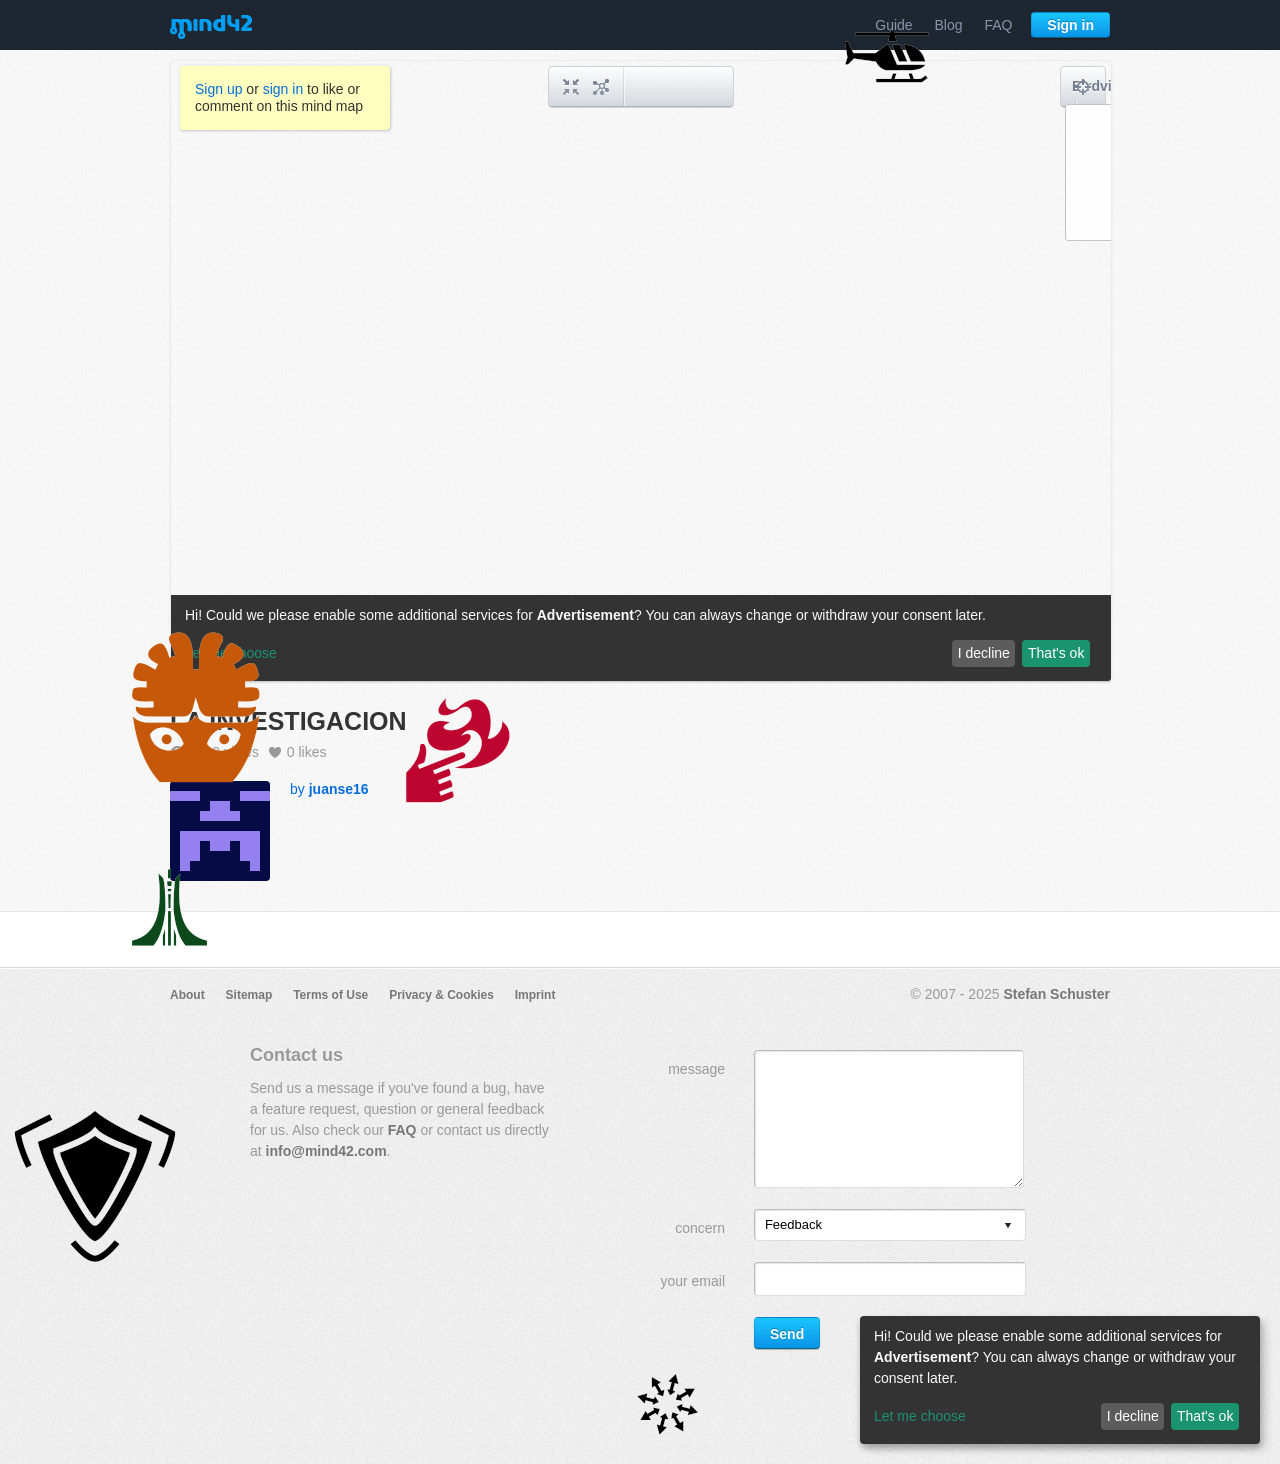  Describe the element at coordinates (886, 56) in the screenshot. I see `access helicopter or aerial transport options` at that location.